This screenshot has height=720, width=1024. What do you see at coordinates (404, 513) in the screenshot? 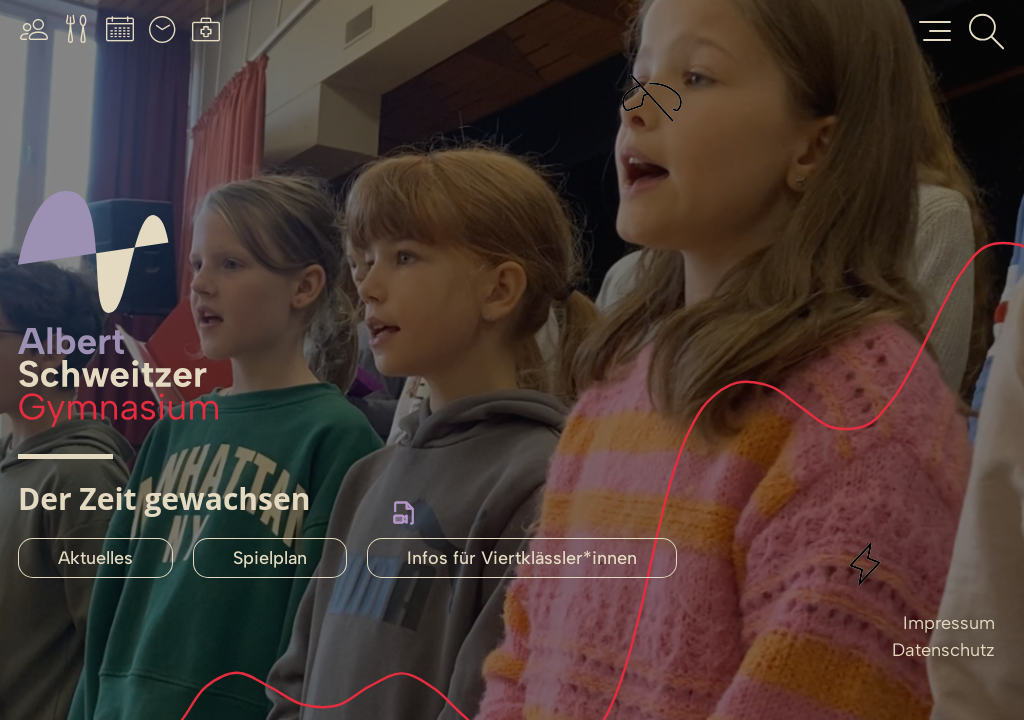
I see `video file attachment` at bounding box center [404, 513].